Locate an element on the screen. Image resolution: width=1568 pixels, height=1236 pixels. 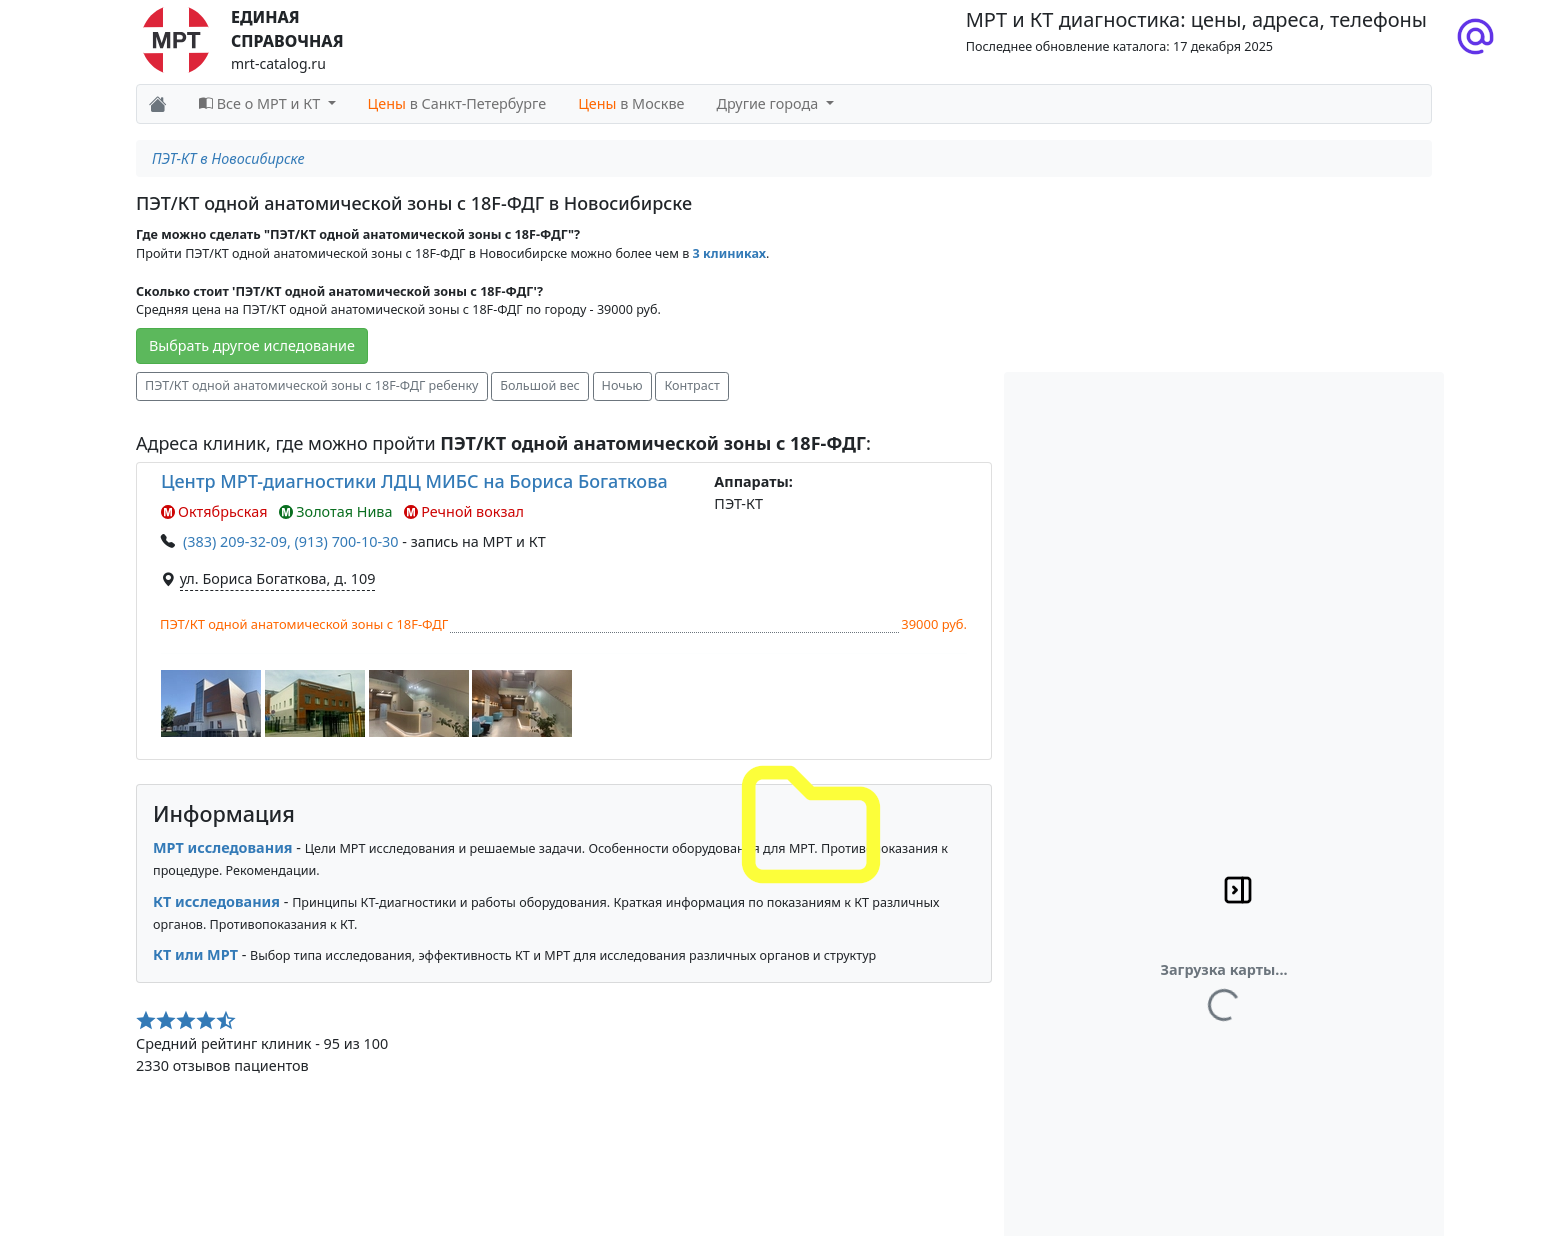
mention a user in a post or comment is located at coordinates (1475, 36).